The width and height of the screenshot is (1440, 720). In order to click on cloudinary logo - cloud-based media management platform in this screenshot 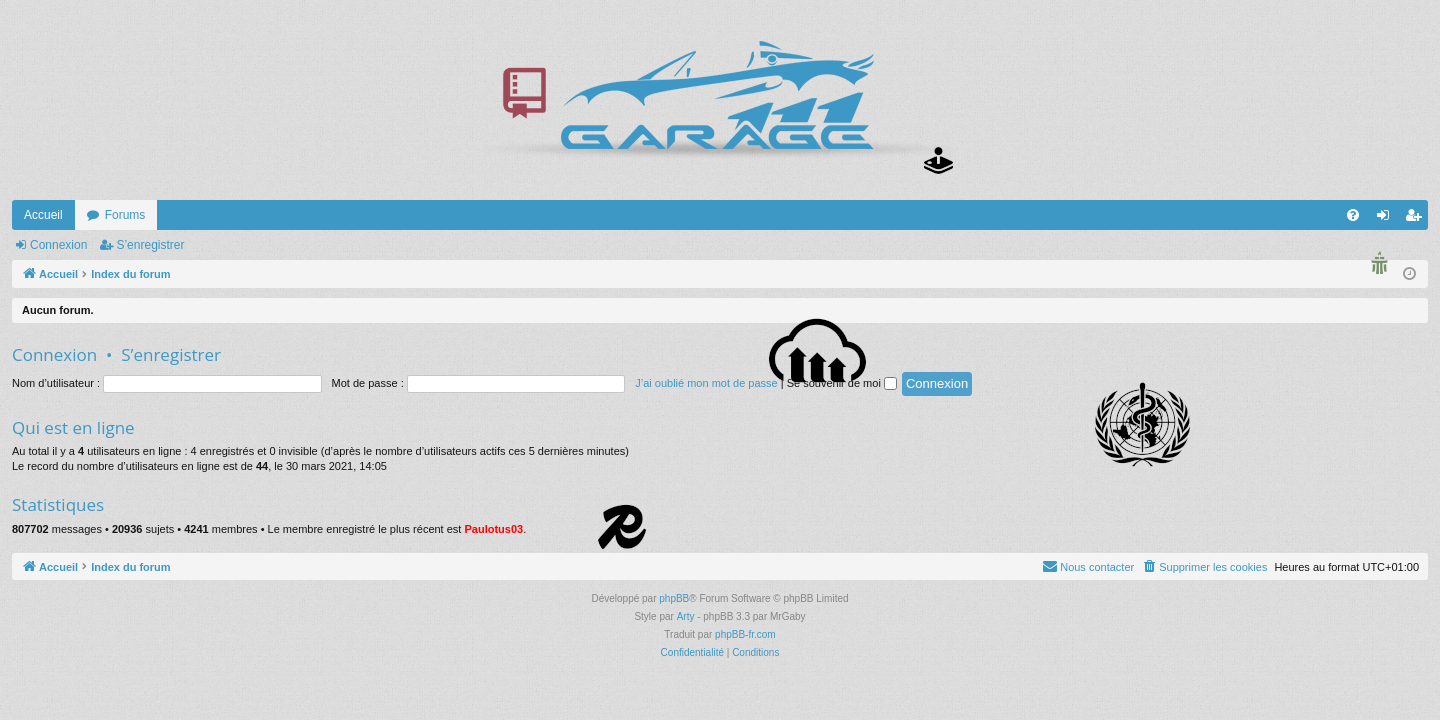, I will do `click(817, 350)`.